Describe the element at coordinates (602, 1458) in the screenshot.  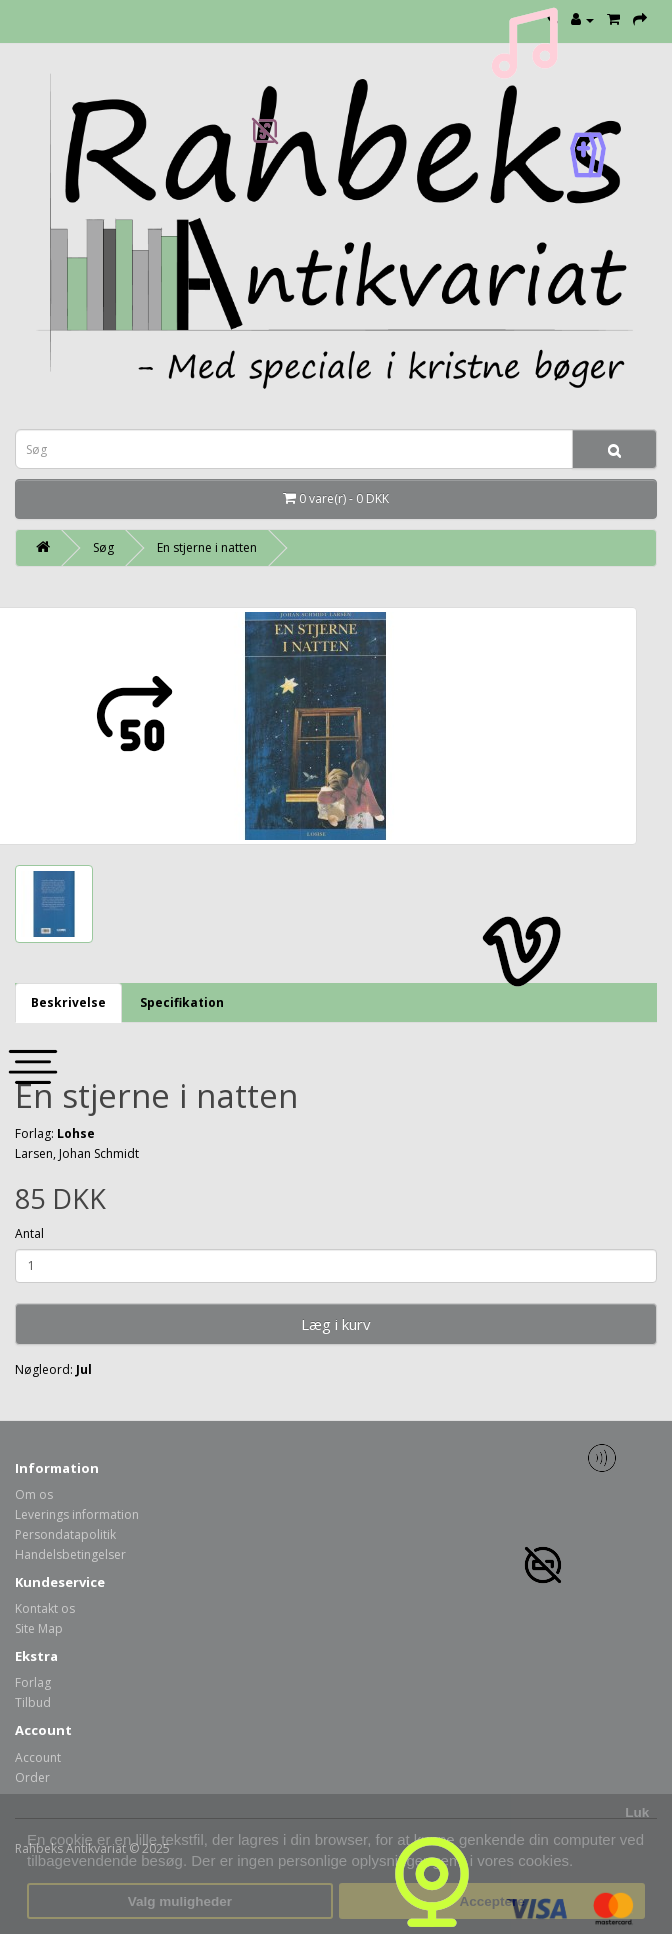
I see `tap to pay with contactless payment` at that location.